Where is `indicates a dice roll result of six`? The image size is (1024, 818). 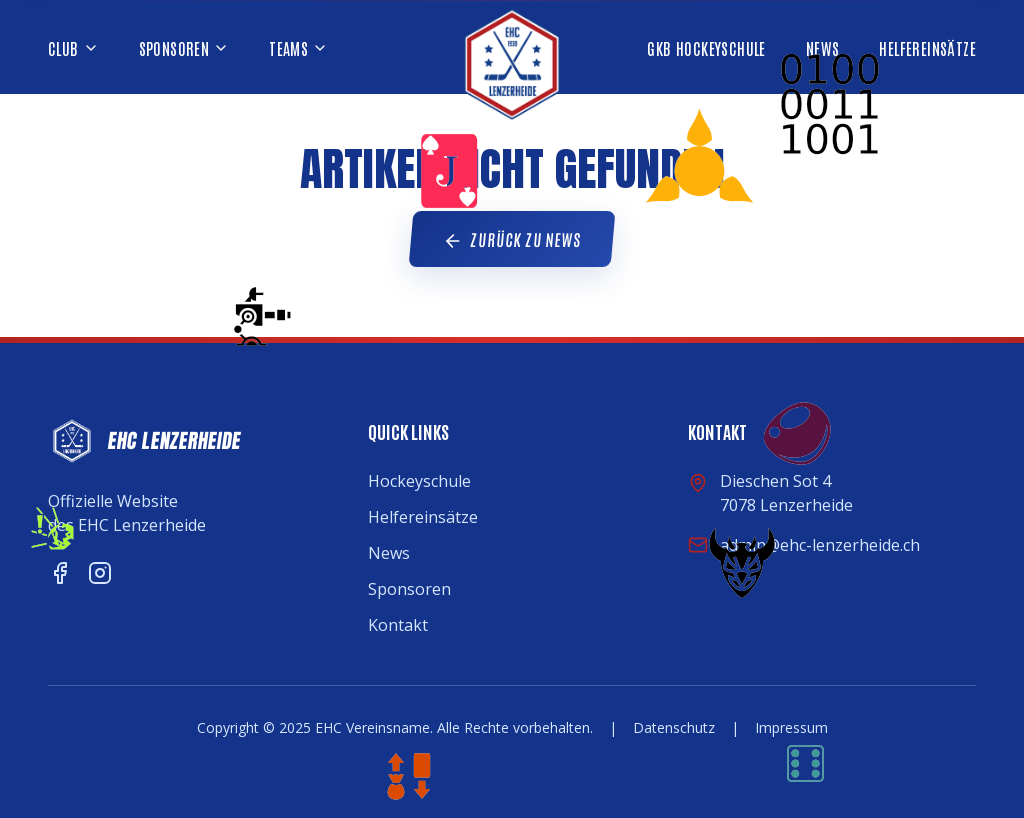
indicates a dice roll result of six is located at coordinates (805, 763).